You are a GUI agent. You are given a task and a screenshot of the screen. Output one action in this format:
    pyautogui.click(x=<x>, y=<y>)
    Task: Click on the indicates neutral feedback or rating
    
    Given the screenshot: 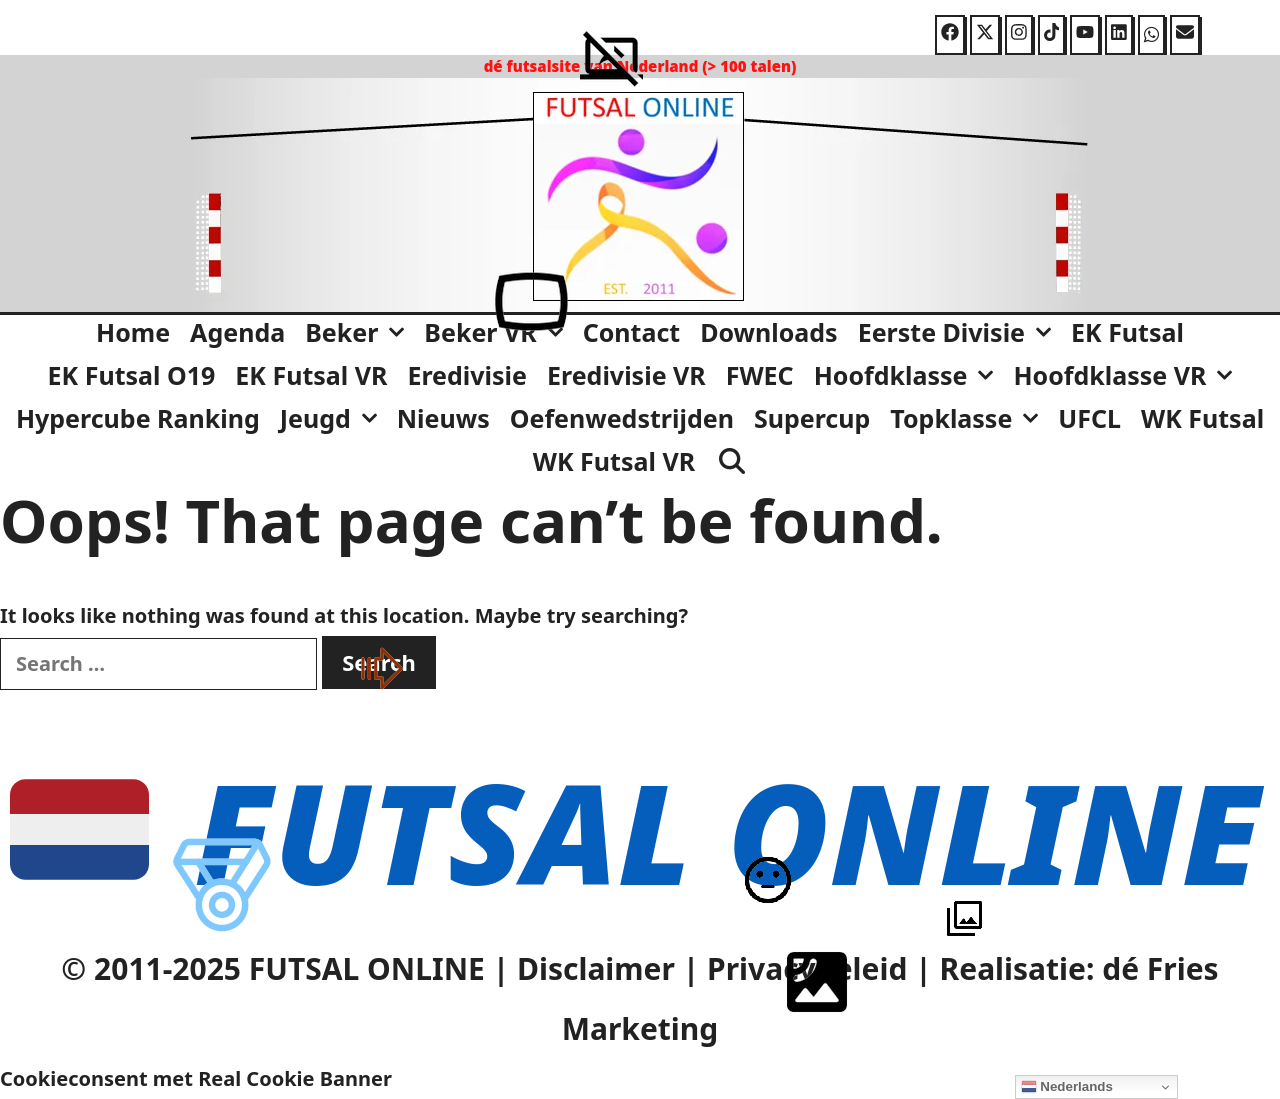 What is the action you would take?
    pyautogui.click(x=768, y=880)
    